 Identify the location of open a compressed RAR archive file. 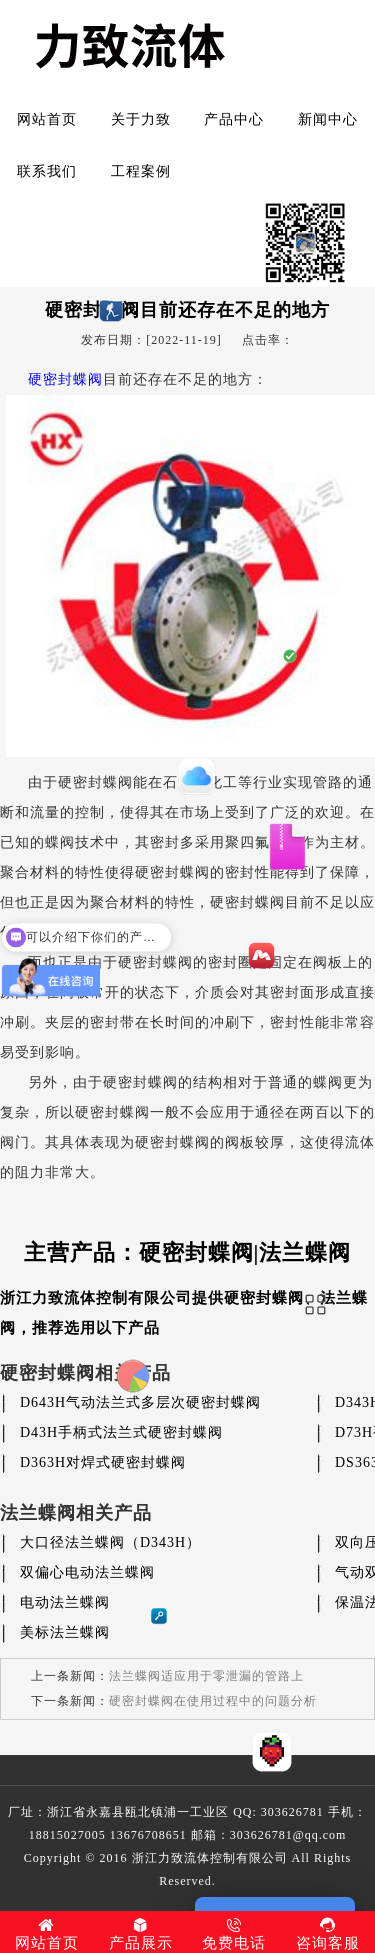
(287, 847).